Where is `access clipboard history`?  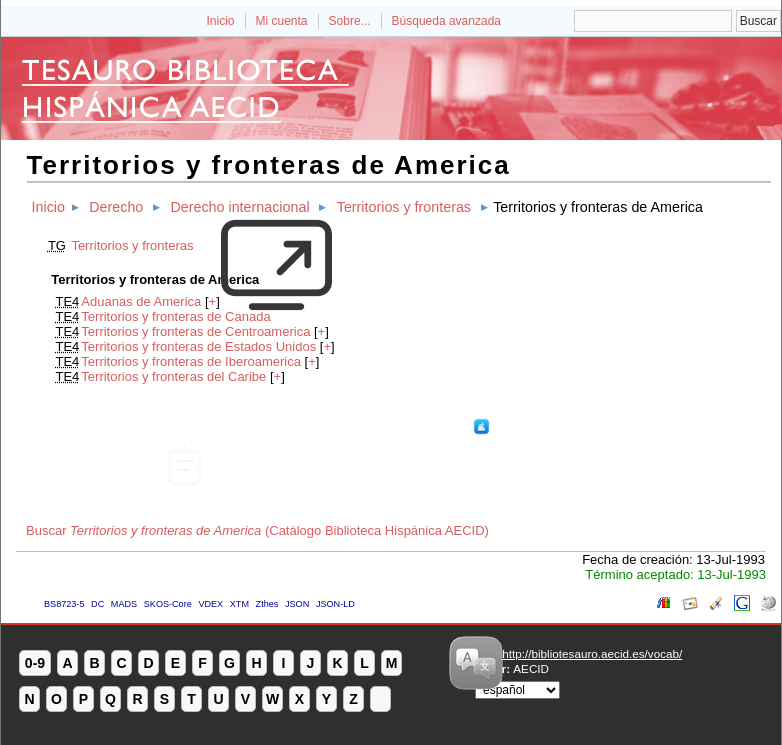
access clipboard history is located at coordinates (184, 465).